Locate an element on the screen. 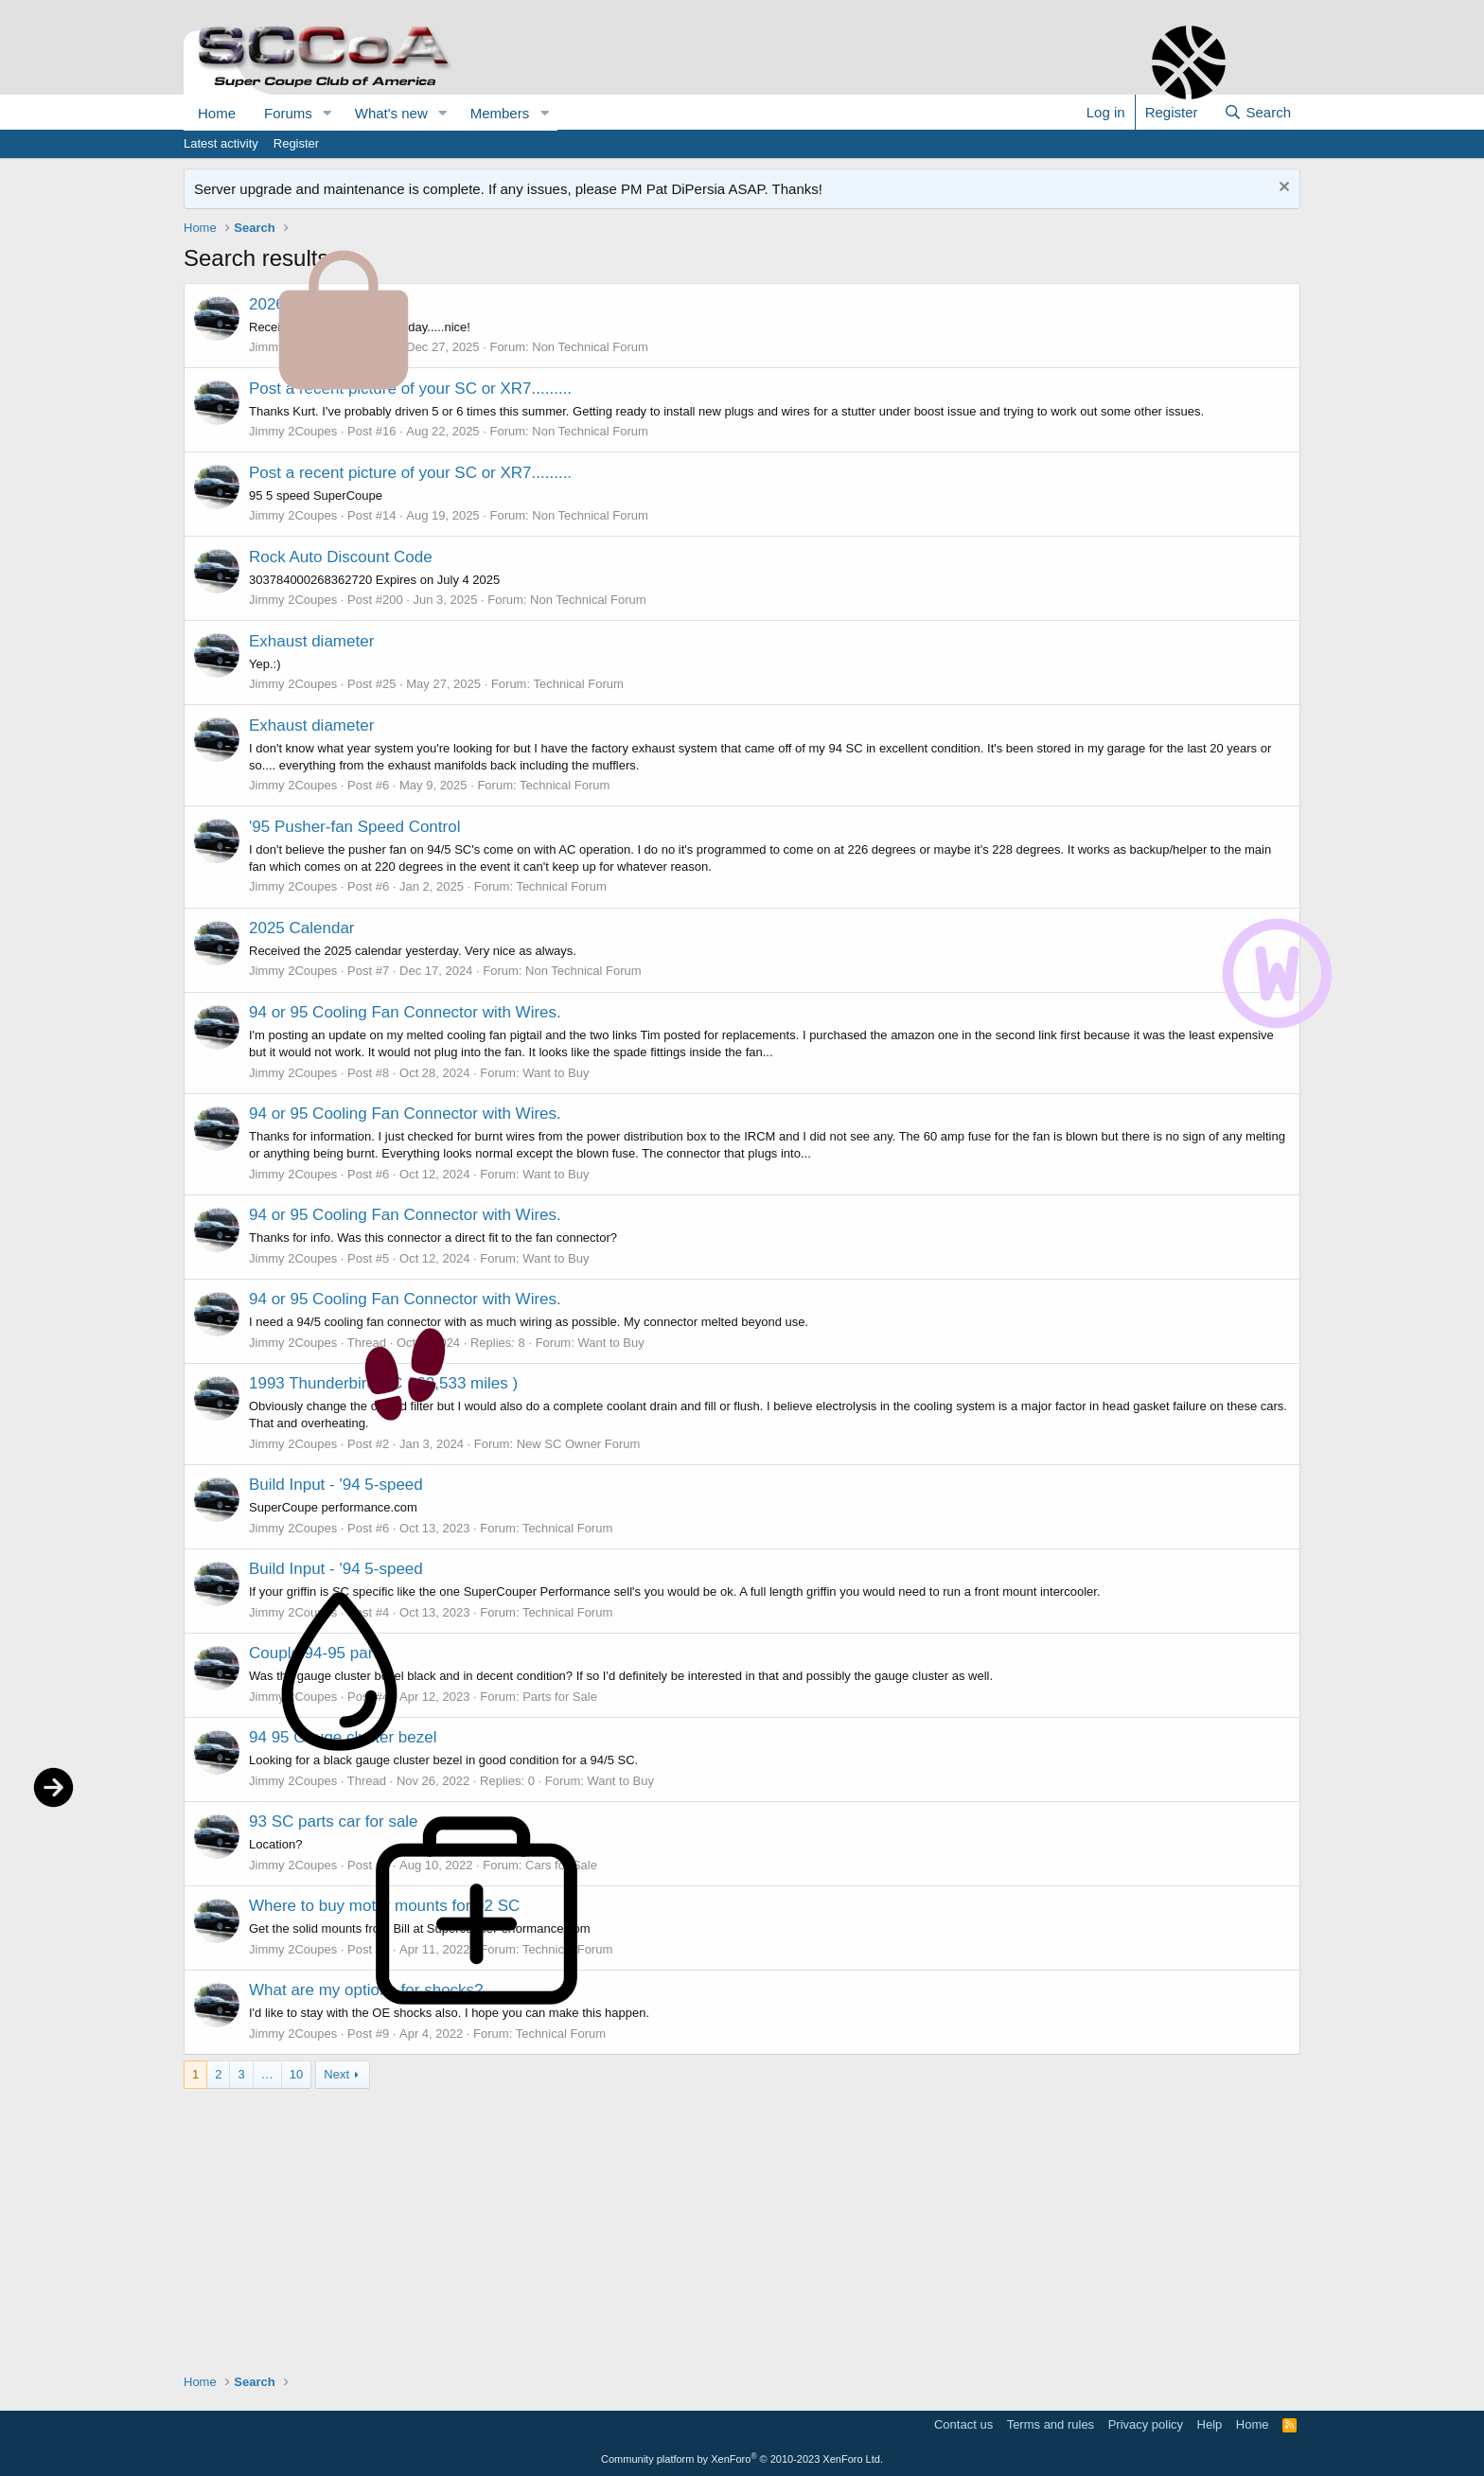 This screenshot has width=1484, height=2476. proceed to the next step or screen is located at coordinates (53, 1787).